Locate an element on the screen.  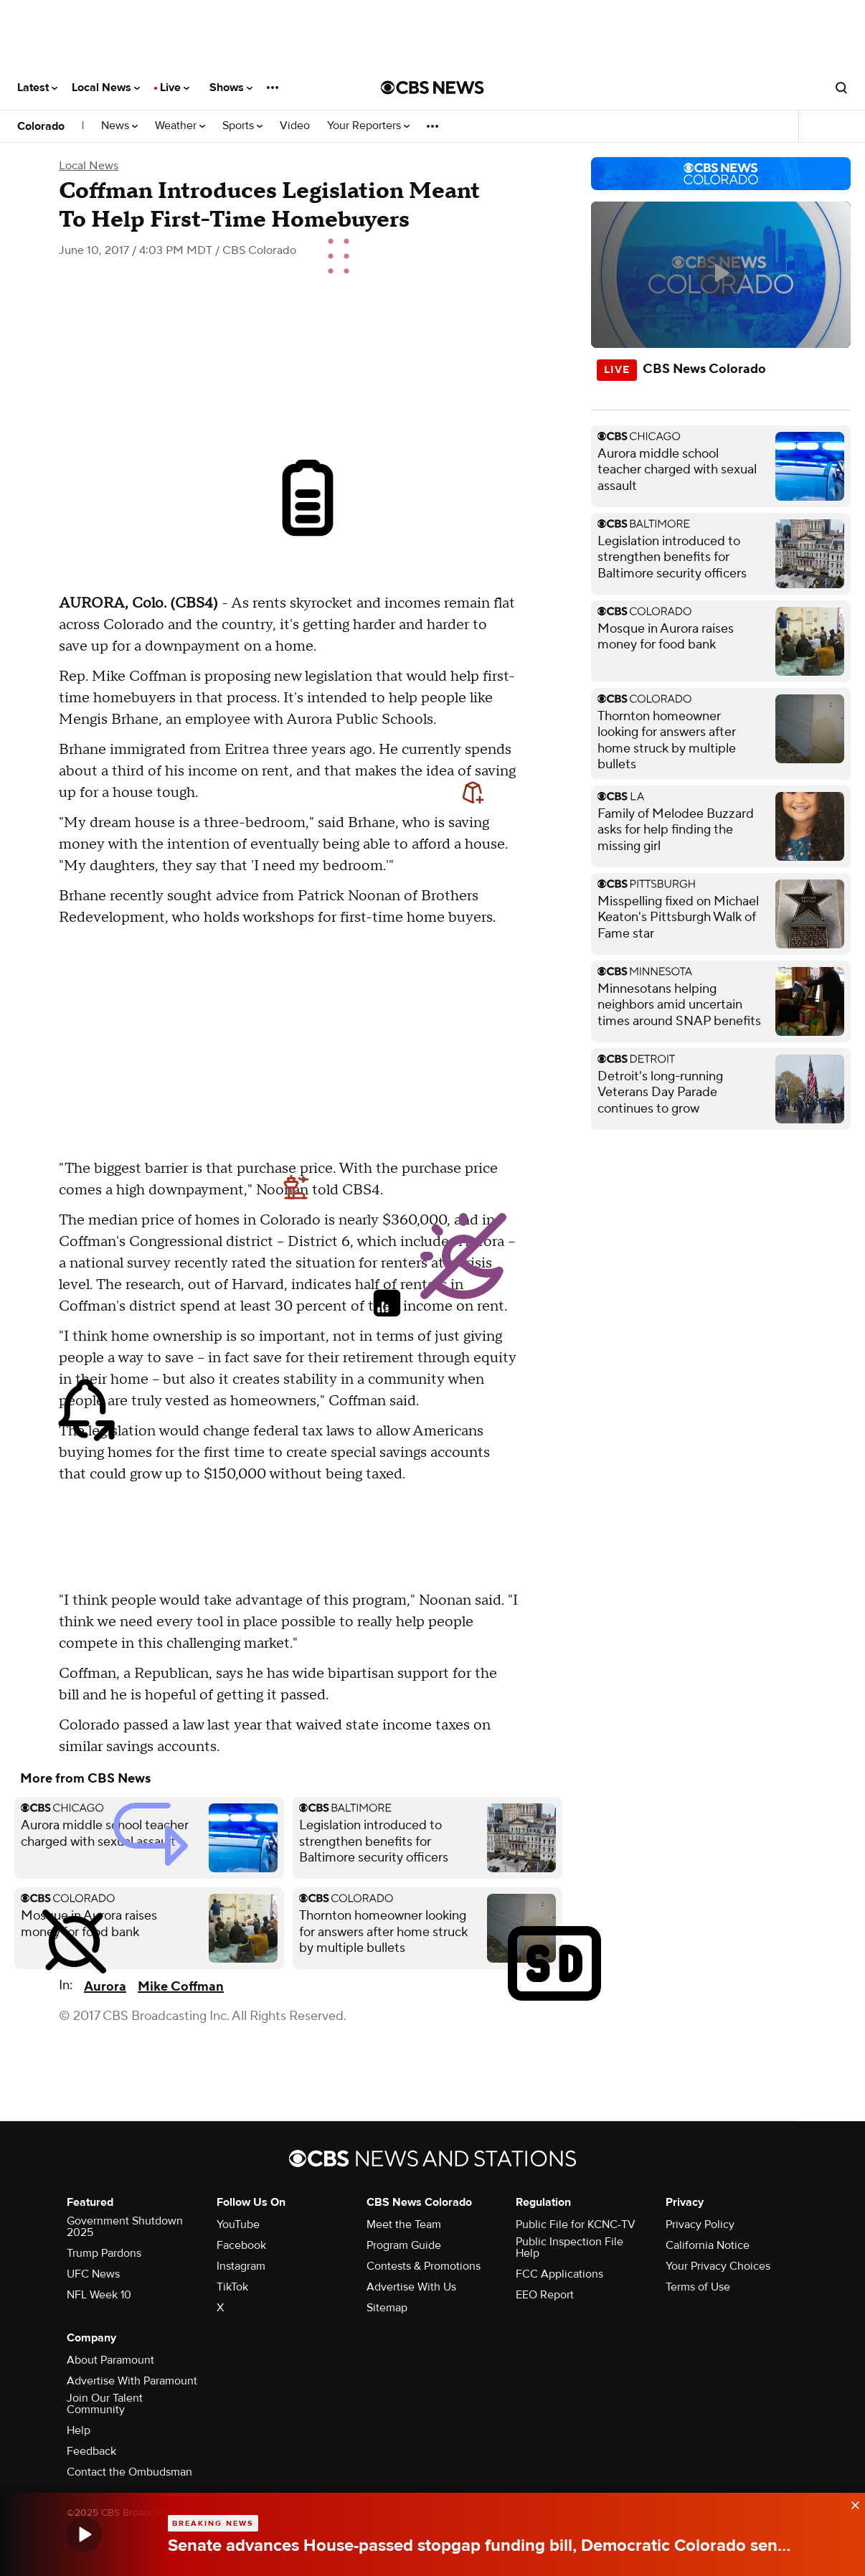
indicates standard definition video quality is located at coordinates (554, 1963).